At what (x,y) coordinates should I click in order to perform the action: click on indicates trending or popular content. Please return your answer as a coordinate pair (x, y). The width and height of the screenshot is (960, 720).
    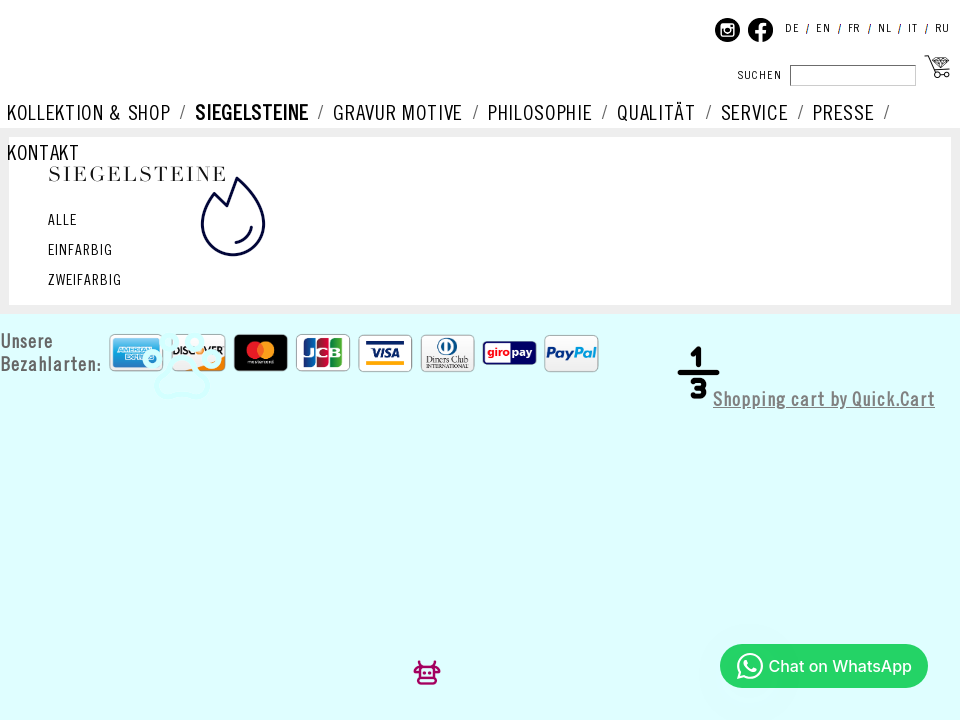
    Looking at the image, I should click on (233, 218).